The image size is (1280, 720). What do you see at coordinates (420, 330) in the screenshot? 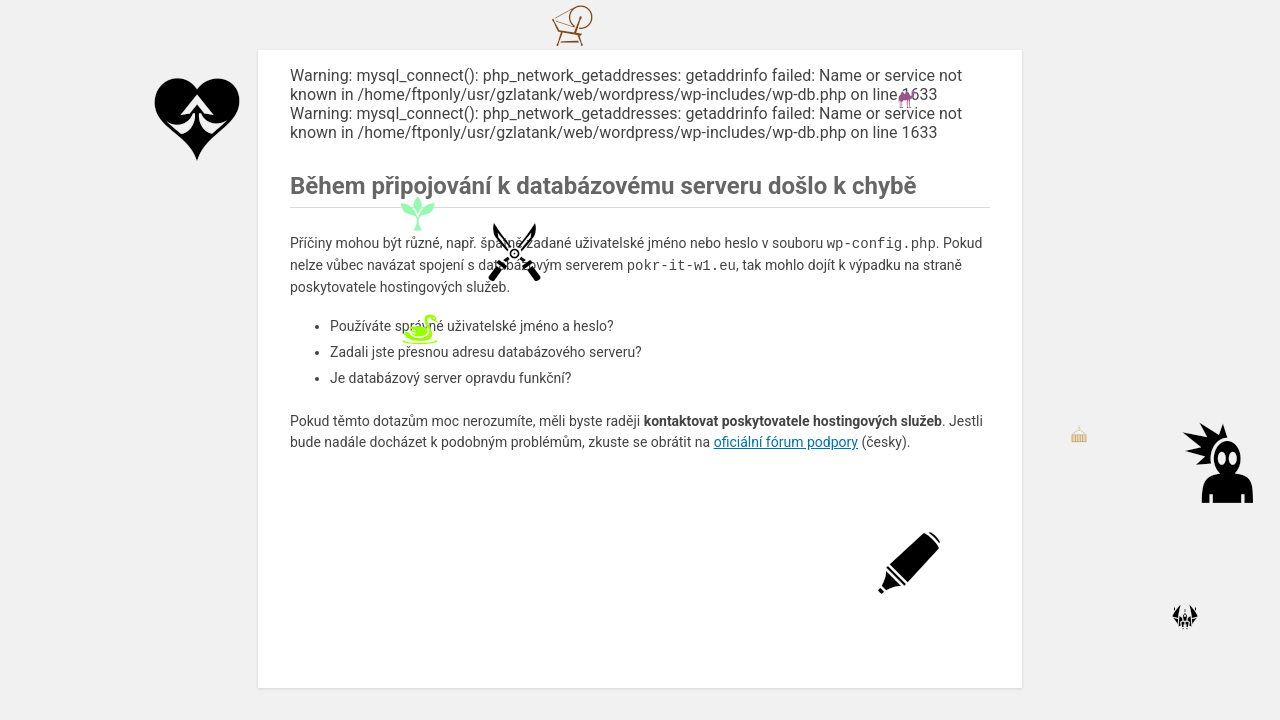
I see `decorative swan icon for nature or wildlife themed games` at bounding box center [420, 330].